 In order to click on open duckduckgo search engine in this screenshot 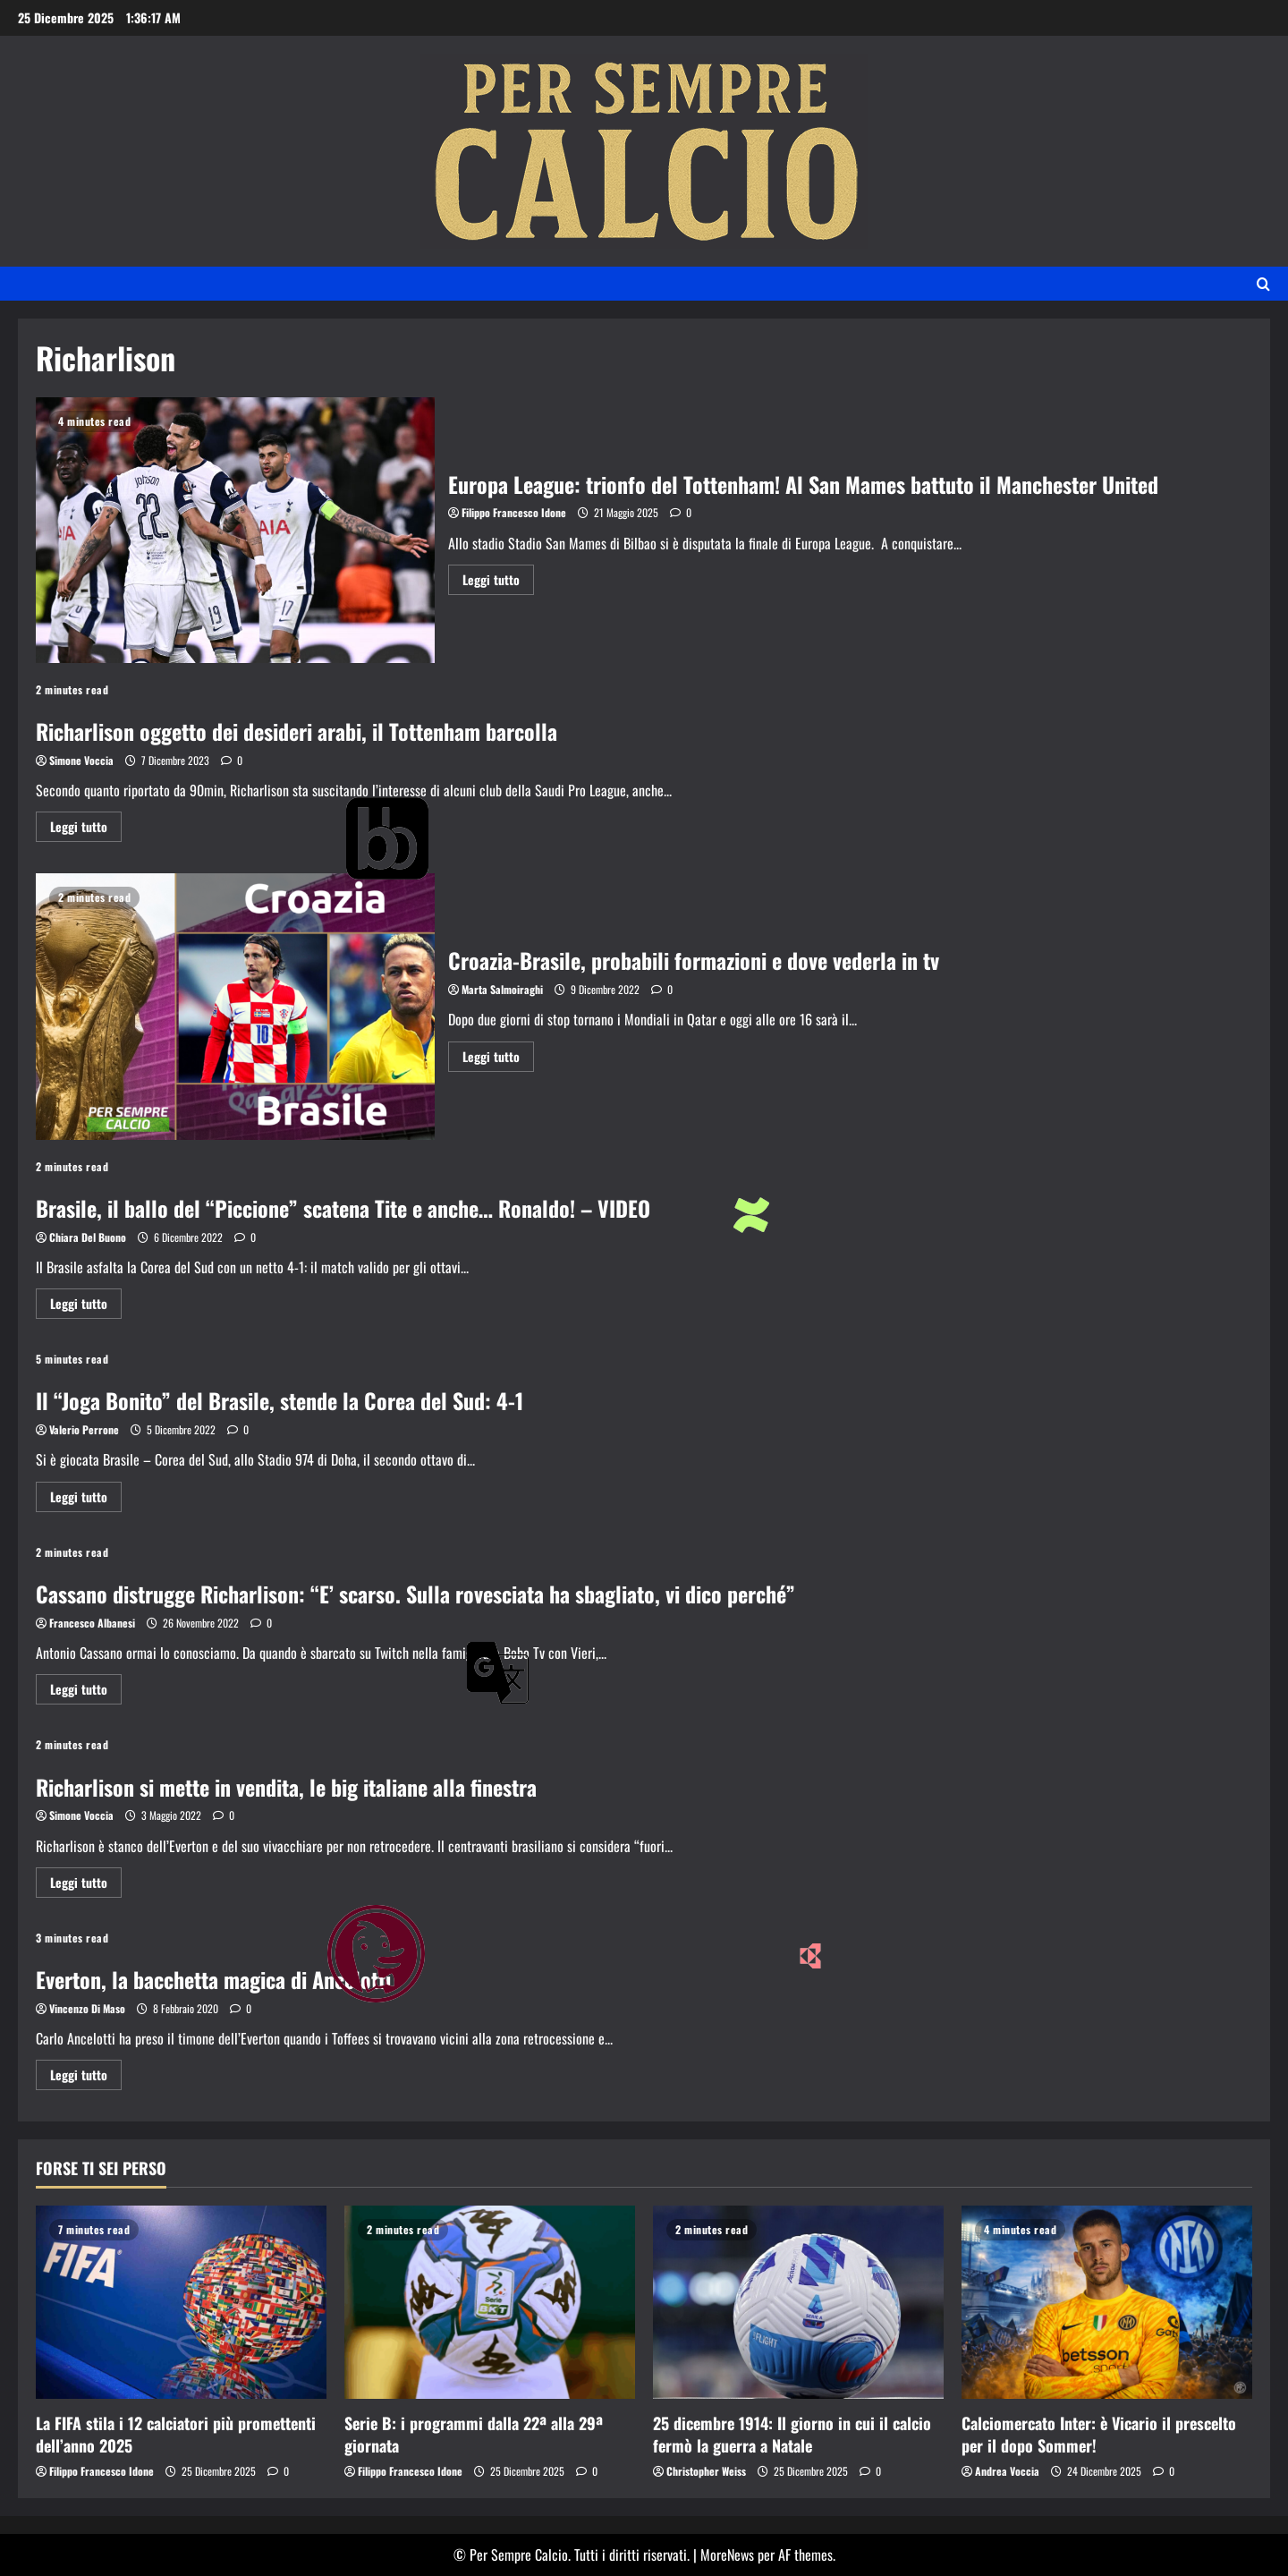, I will do `click(376, 1953)`.